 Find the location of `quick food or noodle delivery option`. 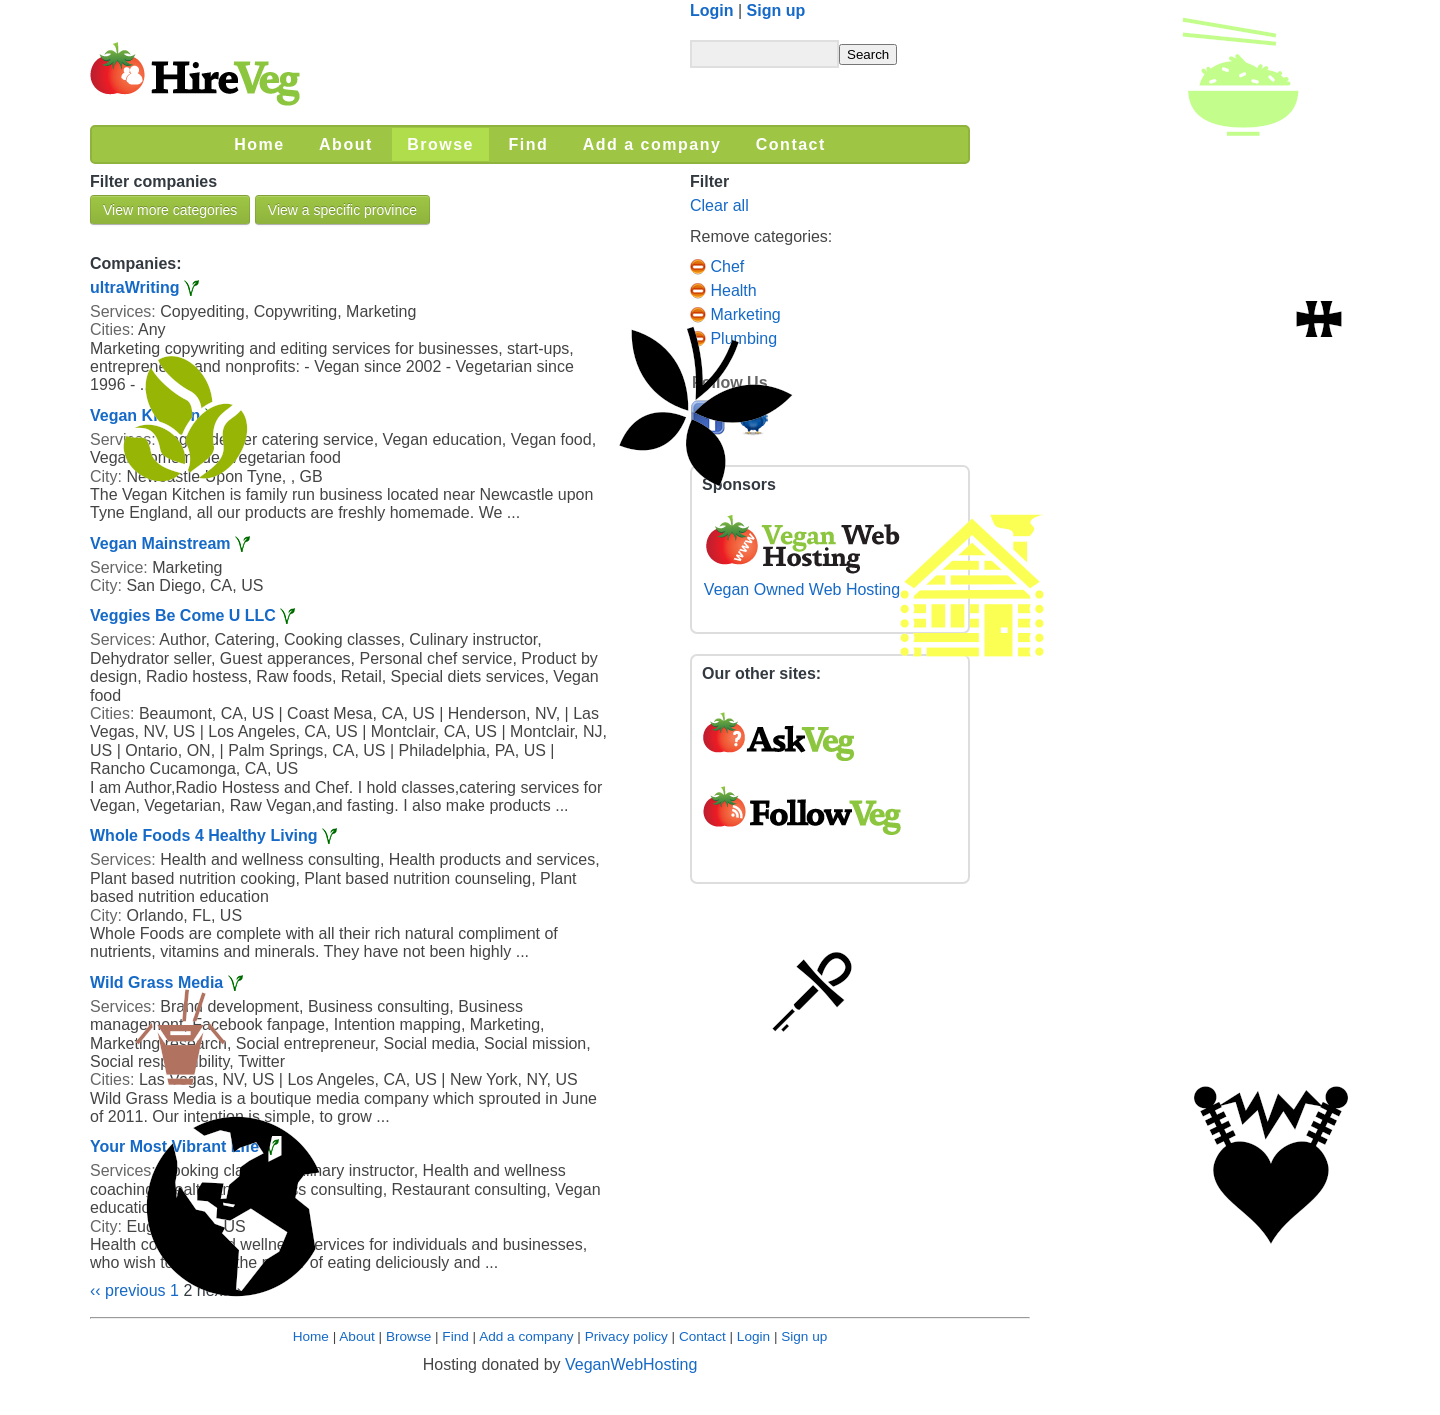

quick food or noodle delivery option is located at coordinates (180, 1036).